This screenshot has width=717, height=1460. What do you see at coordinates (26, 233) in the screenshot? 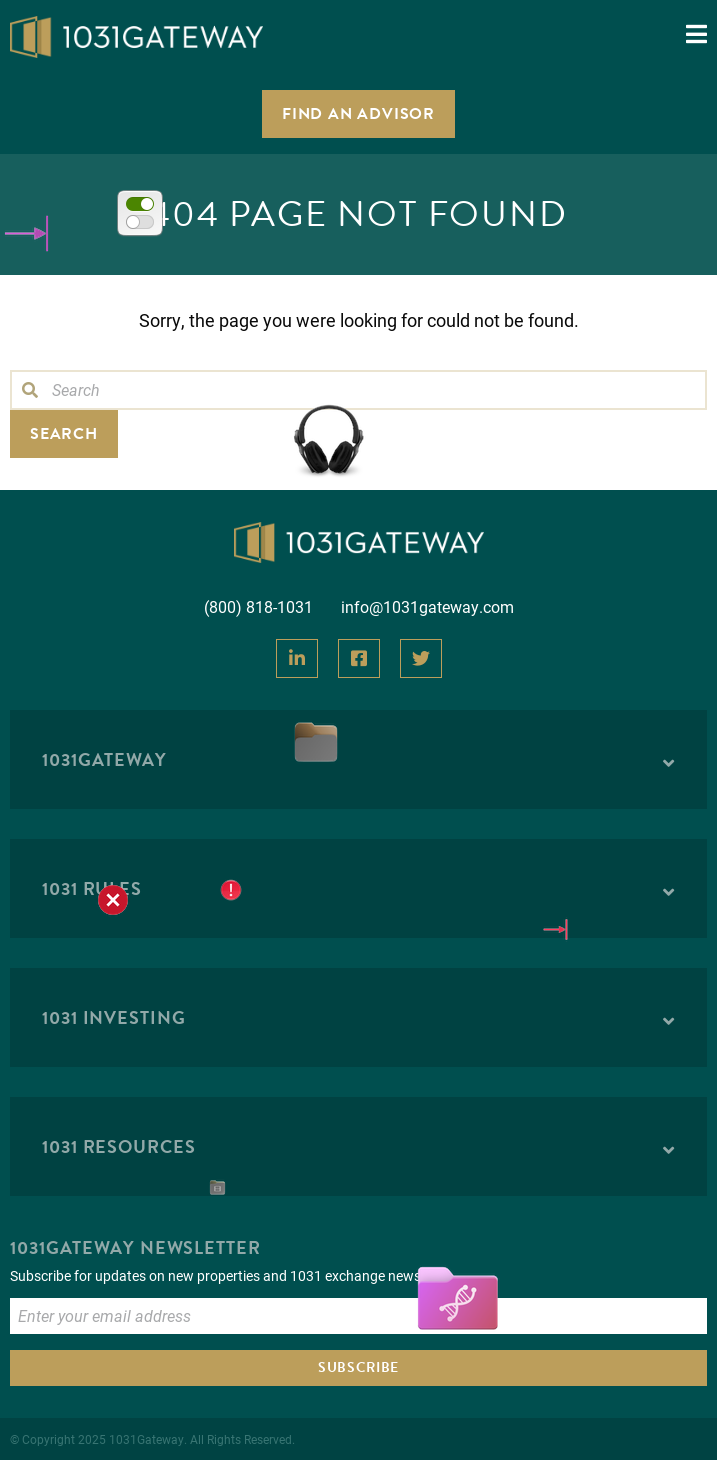
I see `jump to the last item in a list` at bounding box center [26, 233].